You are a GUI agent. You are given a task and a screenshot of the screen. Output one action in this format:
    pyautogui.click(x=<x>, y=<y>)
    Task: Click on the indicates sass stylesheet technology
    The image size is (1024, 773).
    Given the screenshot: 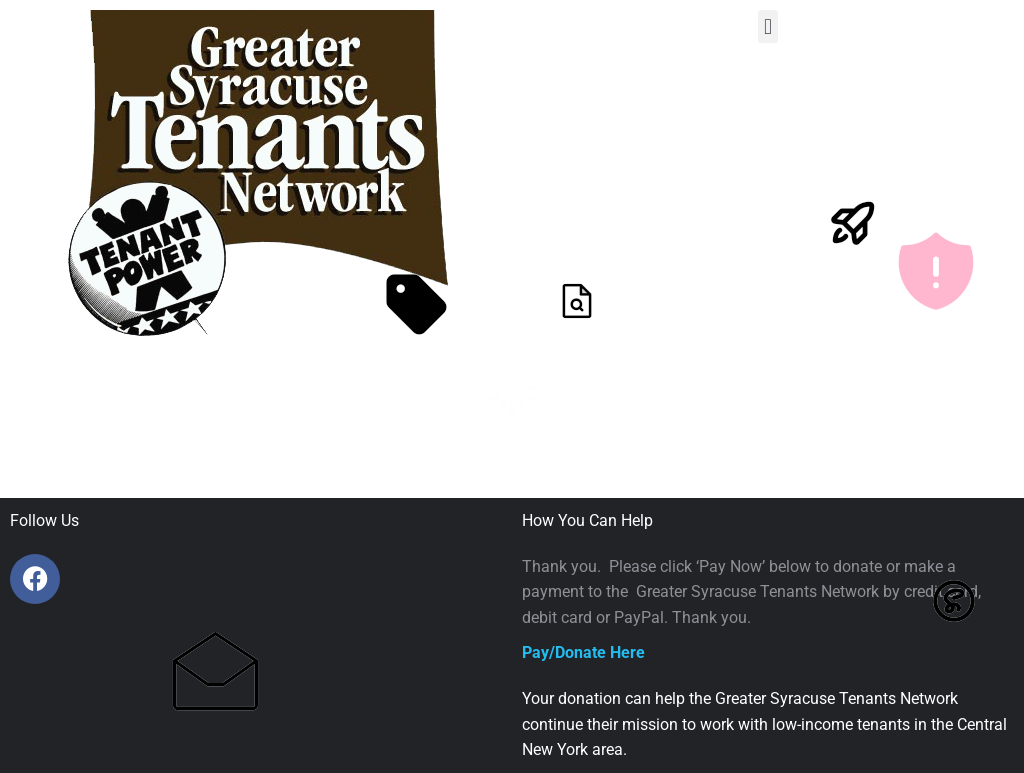 What is the action you would take?
    pyautogui.click(x=954, y=601)
    